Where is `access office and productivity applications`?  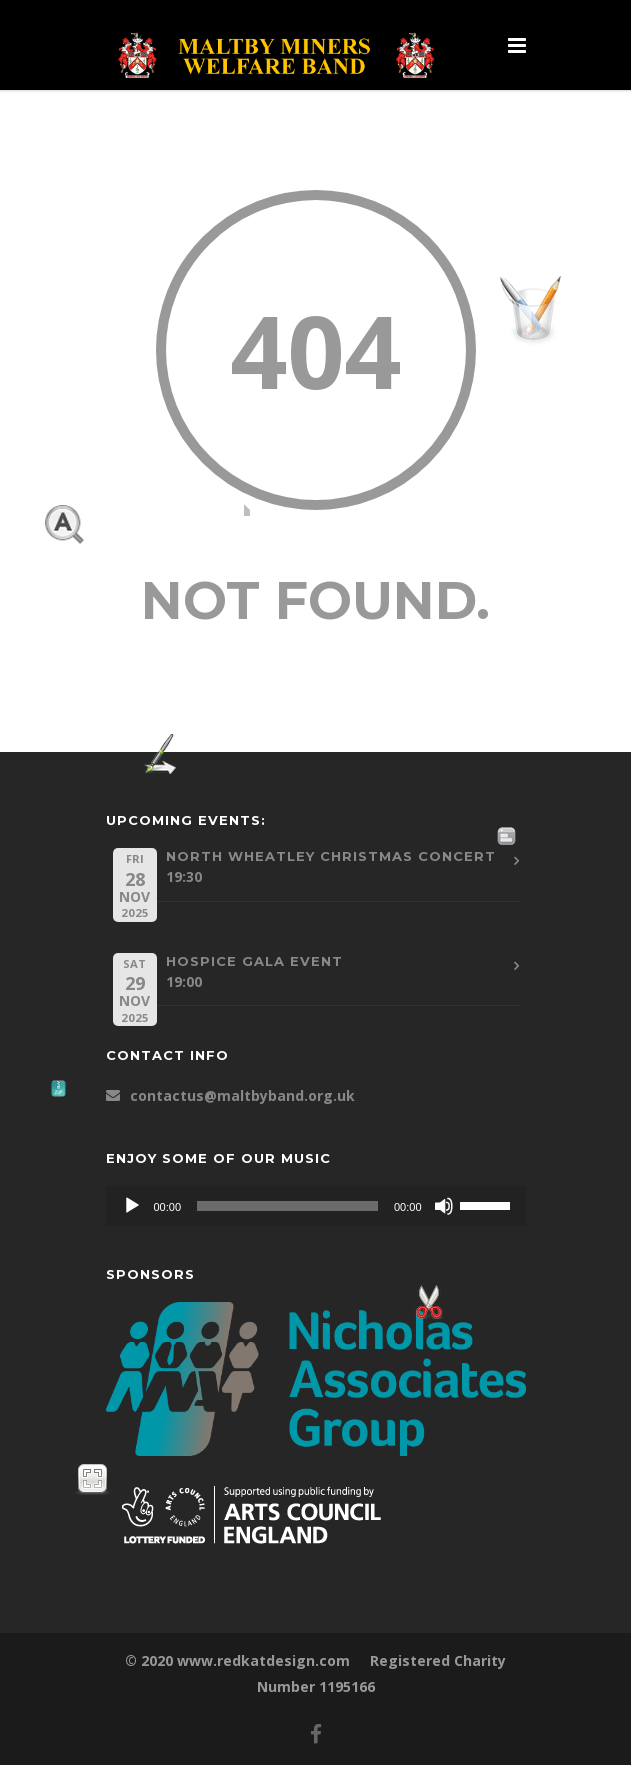 access office and productivity applications is located at coordinates (532, 307).